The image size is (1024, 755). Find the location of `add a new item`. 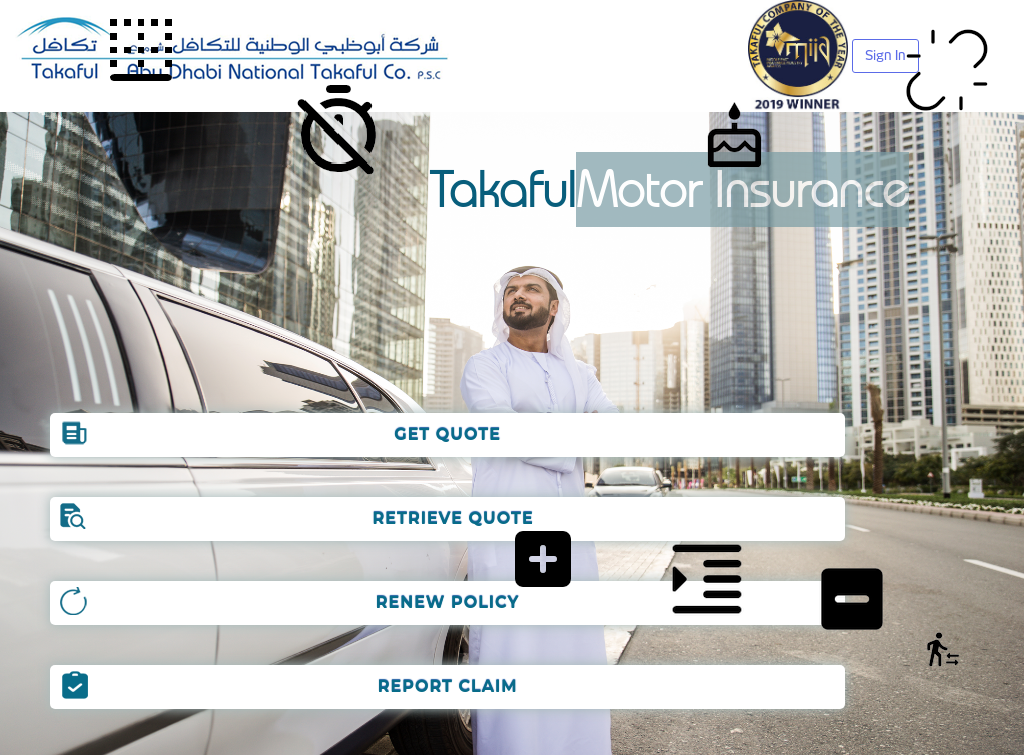

add a new item is located at coordinates (543, 559).